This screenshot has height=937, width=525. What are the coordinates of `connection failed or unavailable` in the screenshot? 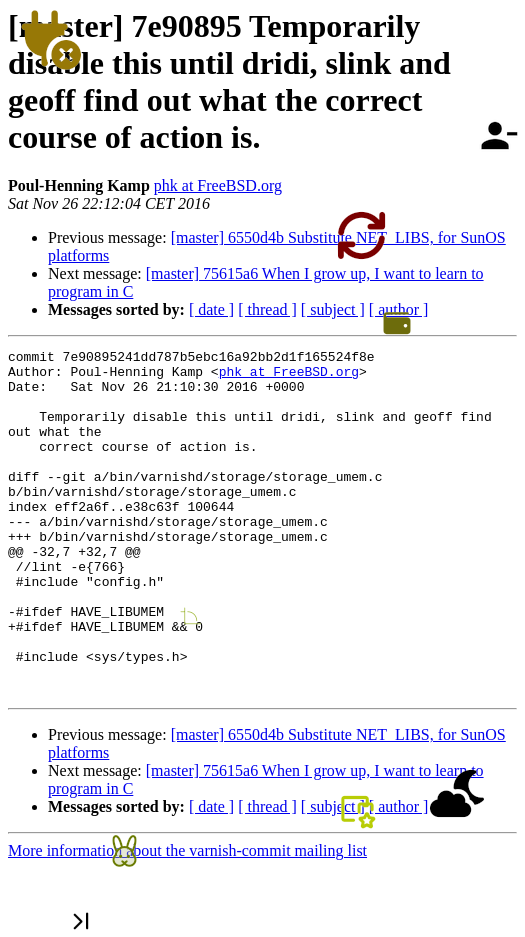 It's located at (48, 40).